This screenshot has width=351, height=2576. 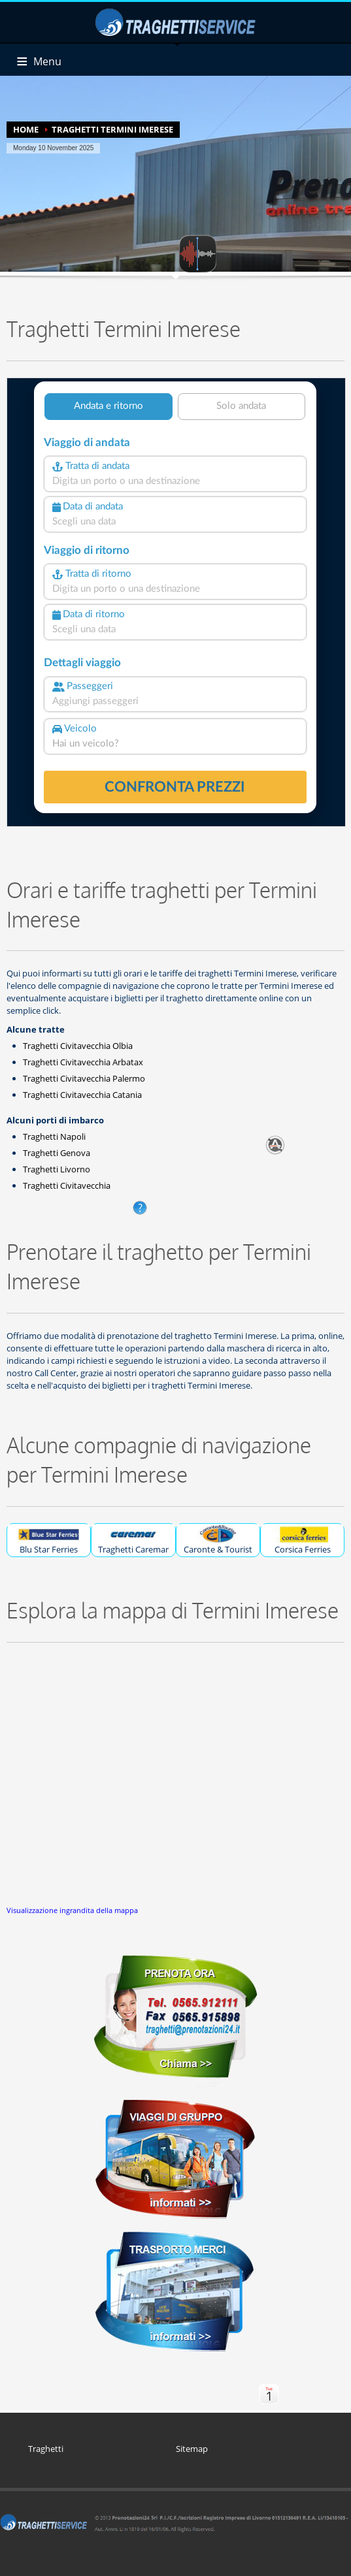 What do you see at coordinates (197, 253) in the screenshot?
I see `open the sound recorder app` at bounding box center [197, 253].